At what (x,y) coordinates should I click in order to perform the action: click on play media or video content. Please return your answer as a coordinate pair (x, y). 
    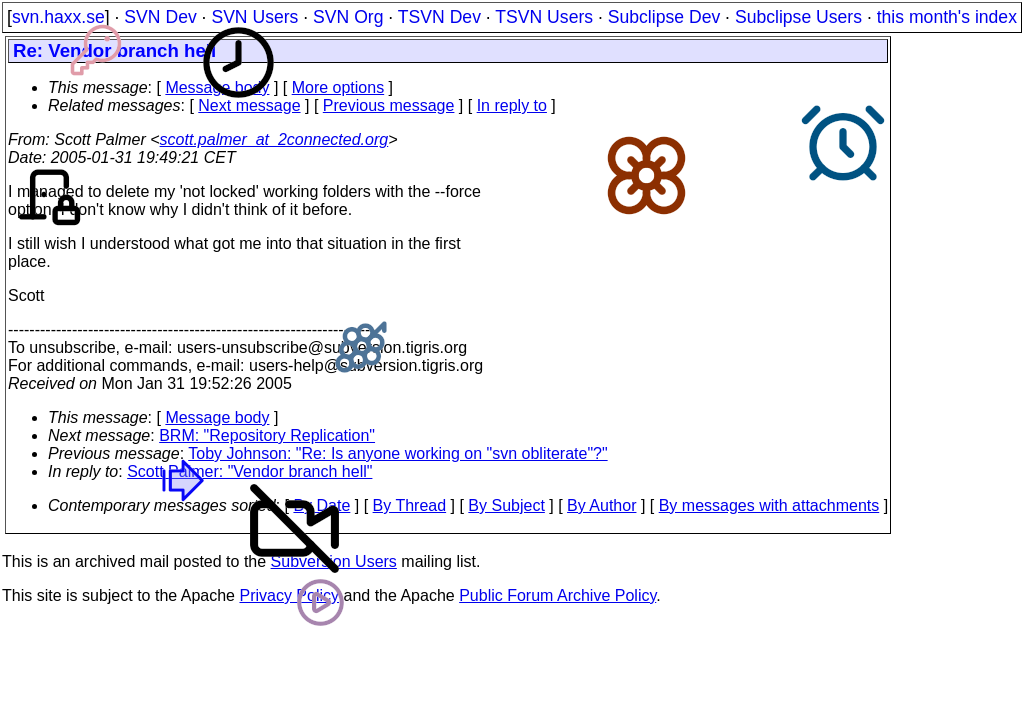
    Looking at the image, I should click on (320, 602).